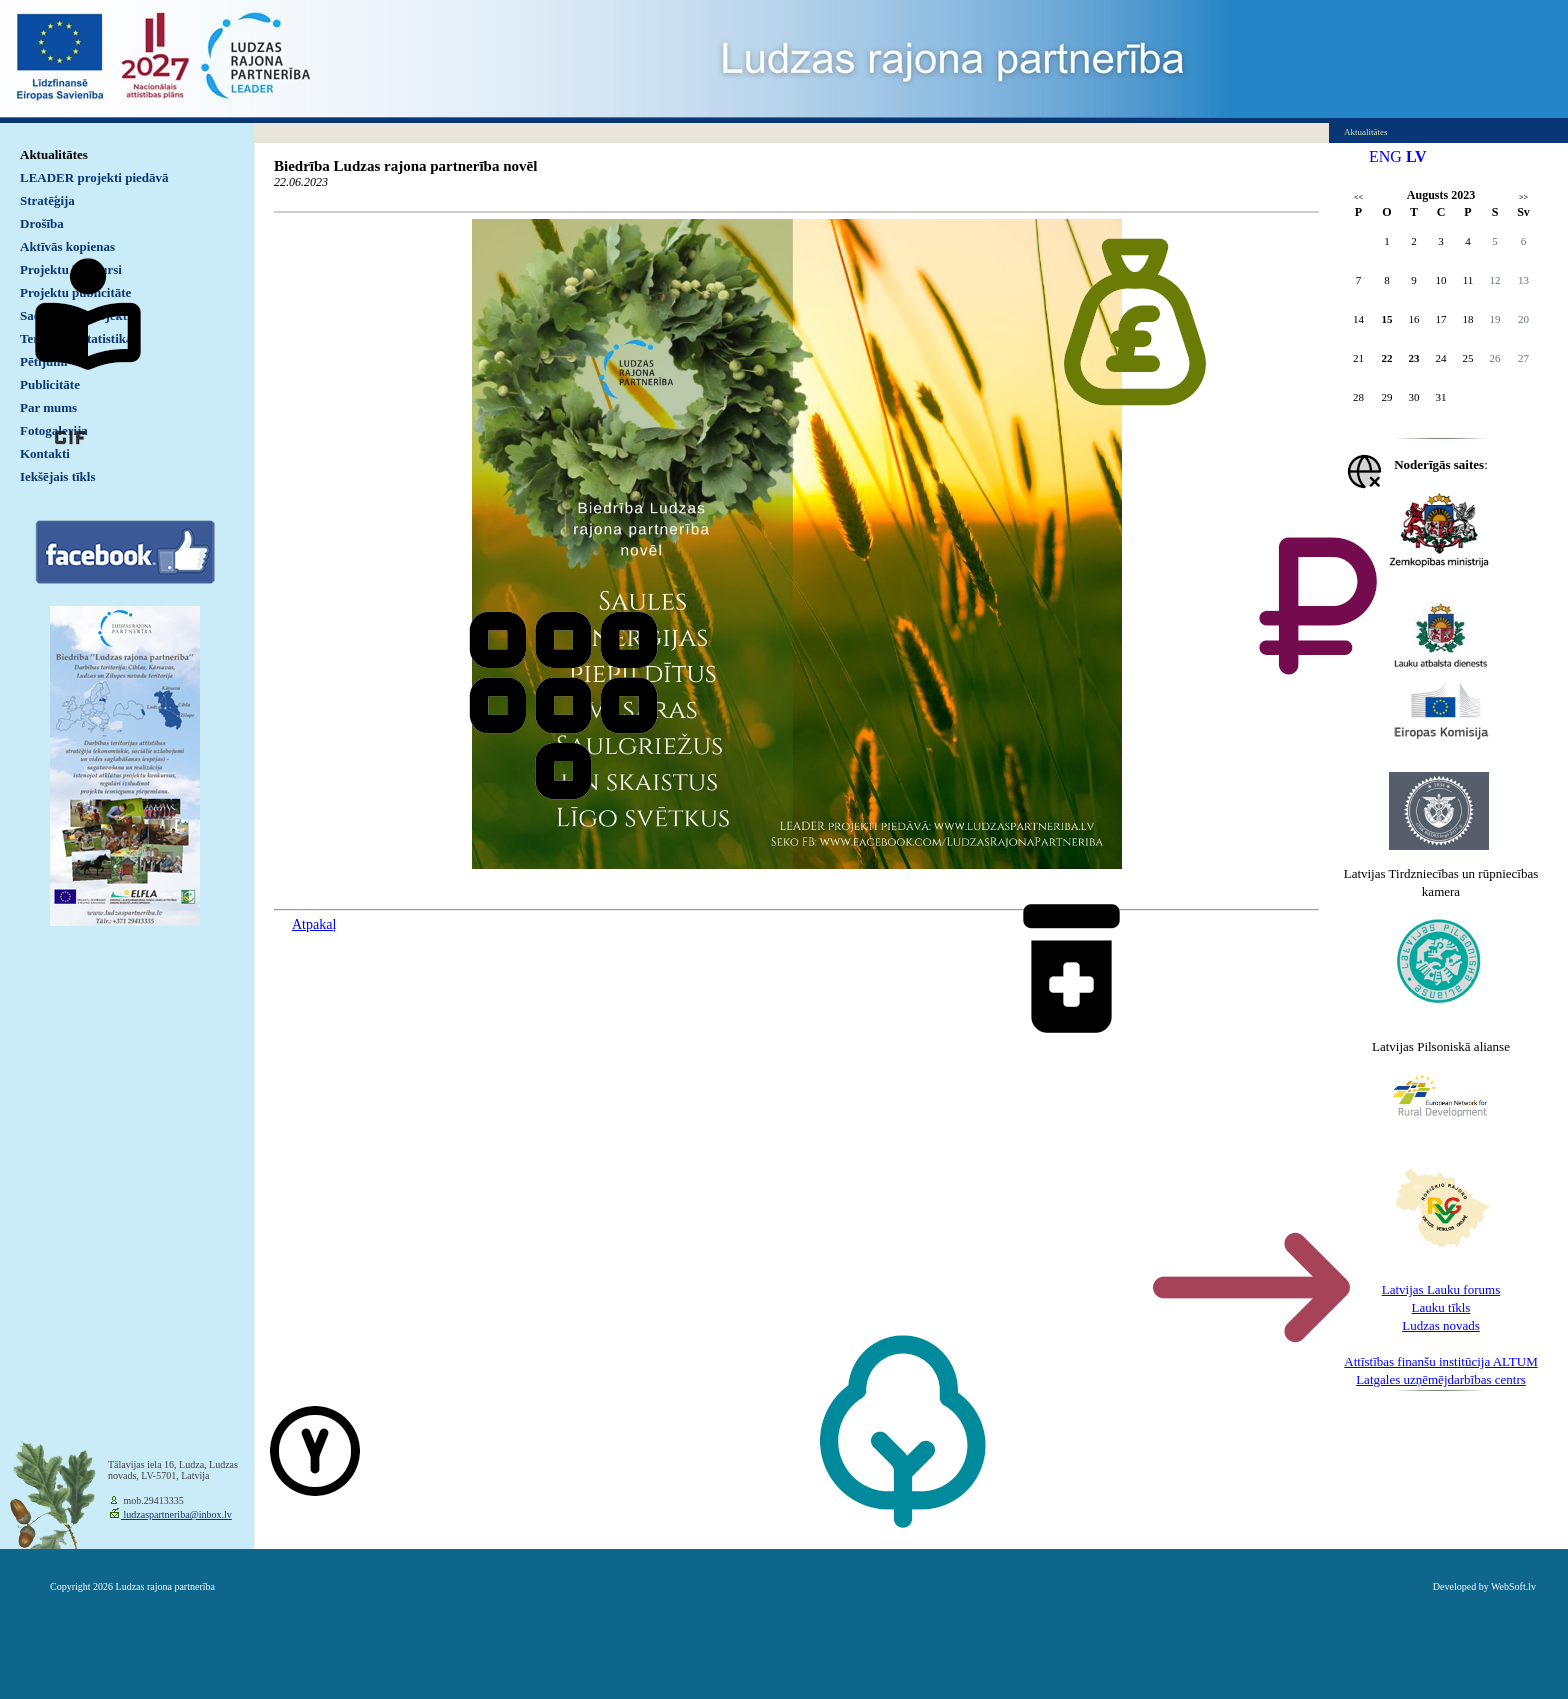 Image resolution: width=1568 pixels, height=1699 pixels. Describe the element at coordinates (1364, 471) in the screenshot. I see `no internet connection` at that location.